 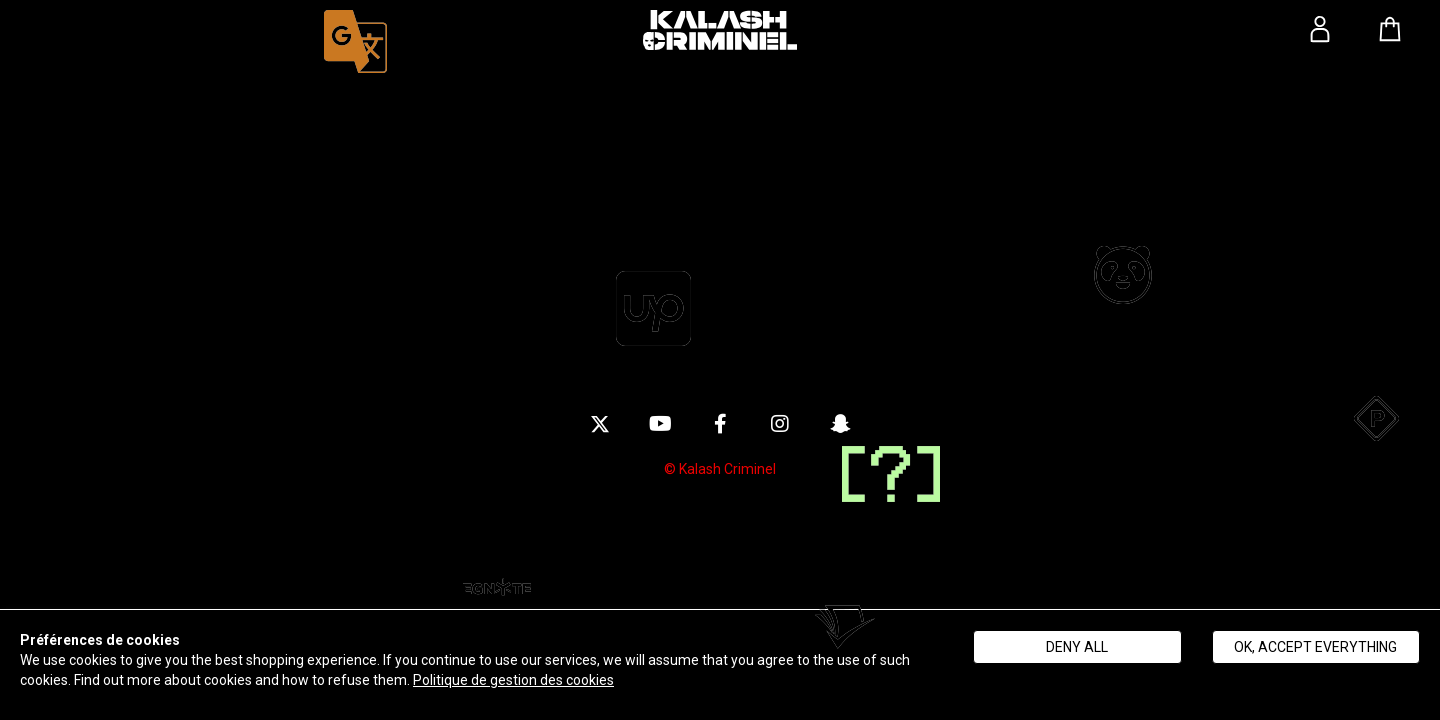 What do you see at coordinates (1376, 418) in the screenshot?
I see `pre-commit logo` at bounding box center [1376, 418].